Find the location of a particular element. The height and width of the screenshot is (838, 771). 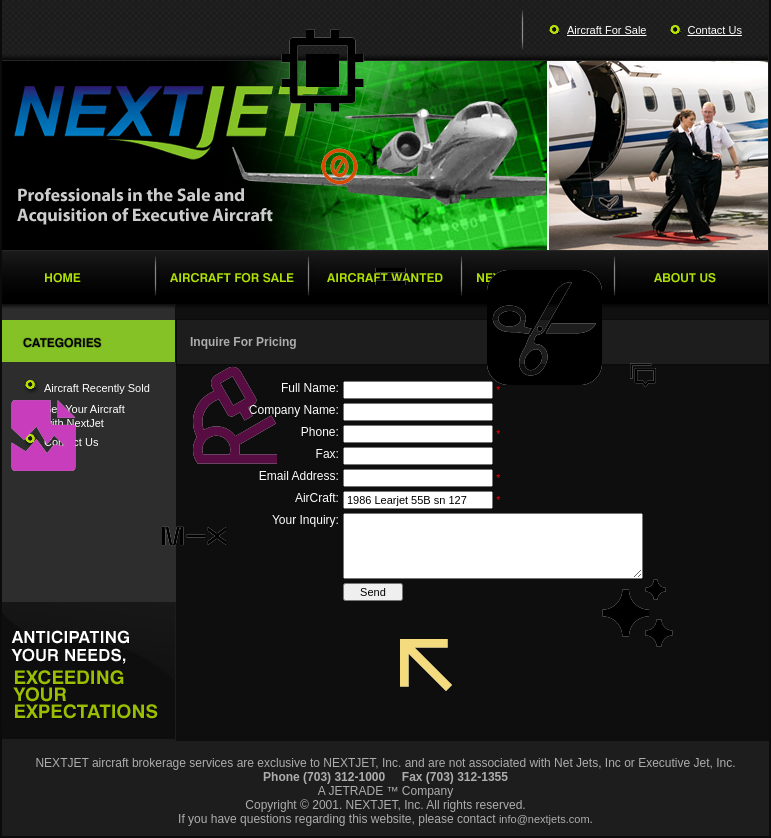

access lab results or diagnostics is located at coordinates (235, 417).